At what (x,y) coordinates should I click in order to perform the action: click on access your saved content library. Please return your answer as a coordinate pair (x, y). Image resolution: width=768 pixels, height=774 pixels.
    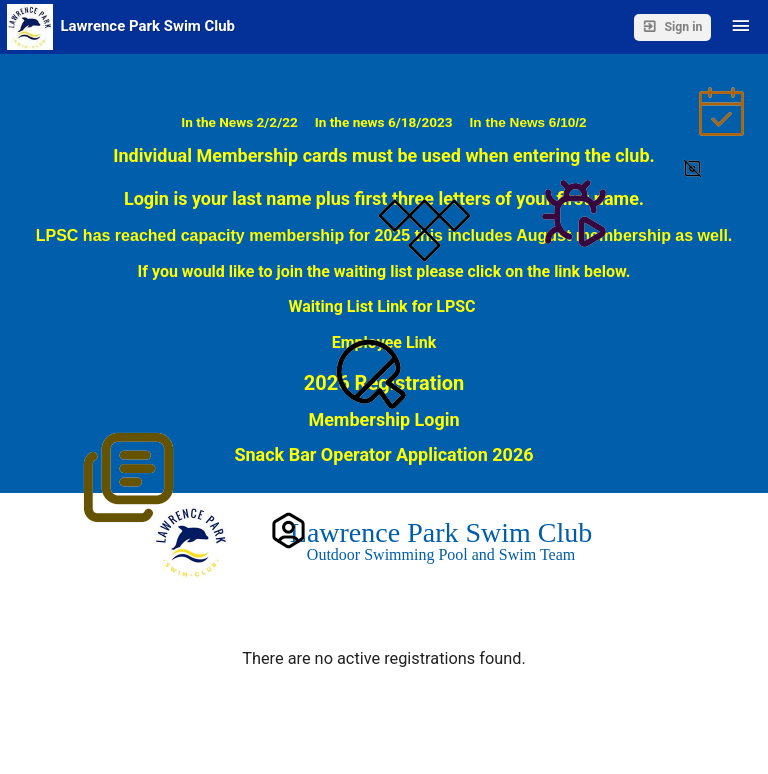
    Looking at the image, I should click on (128, 477).